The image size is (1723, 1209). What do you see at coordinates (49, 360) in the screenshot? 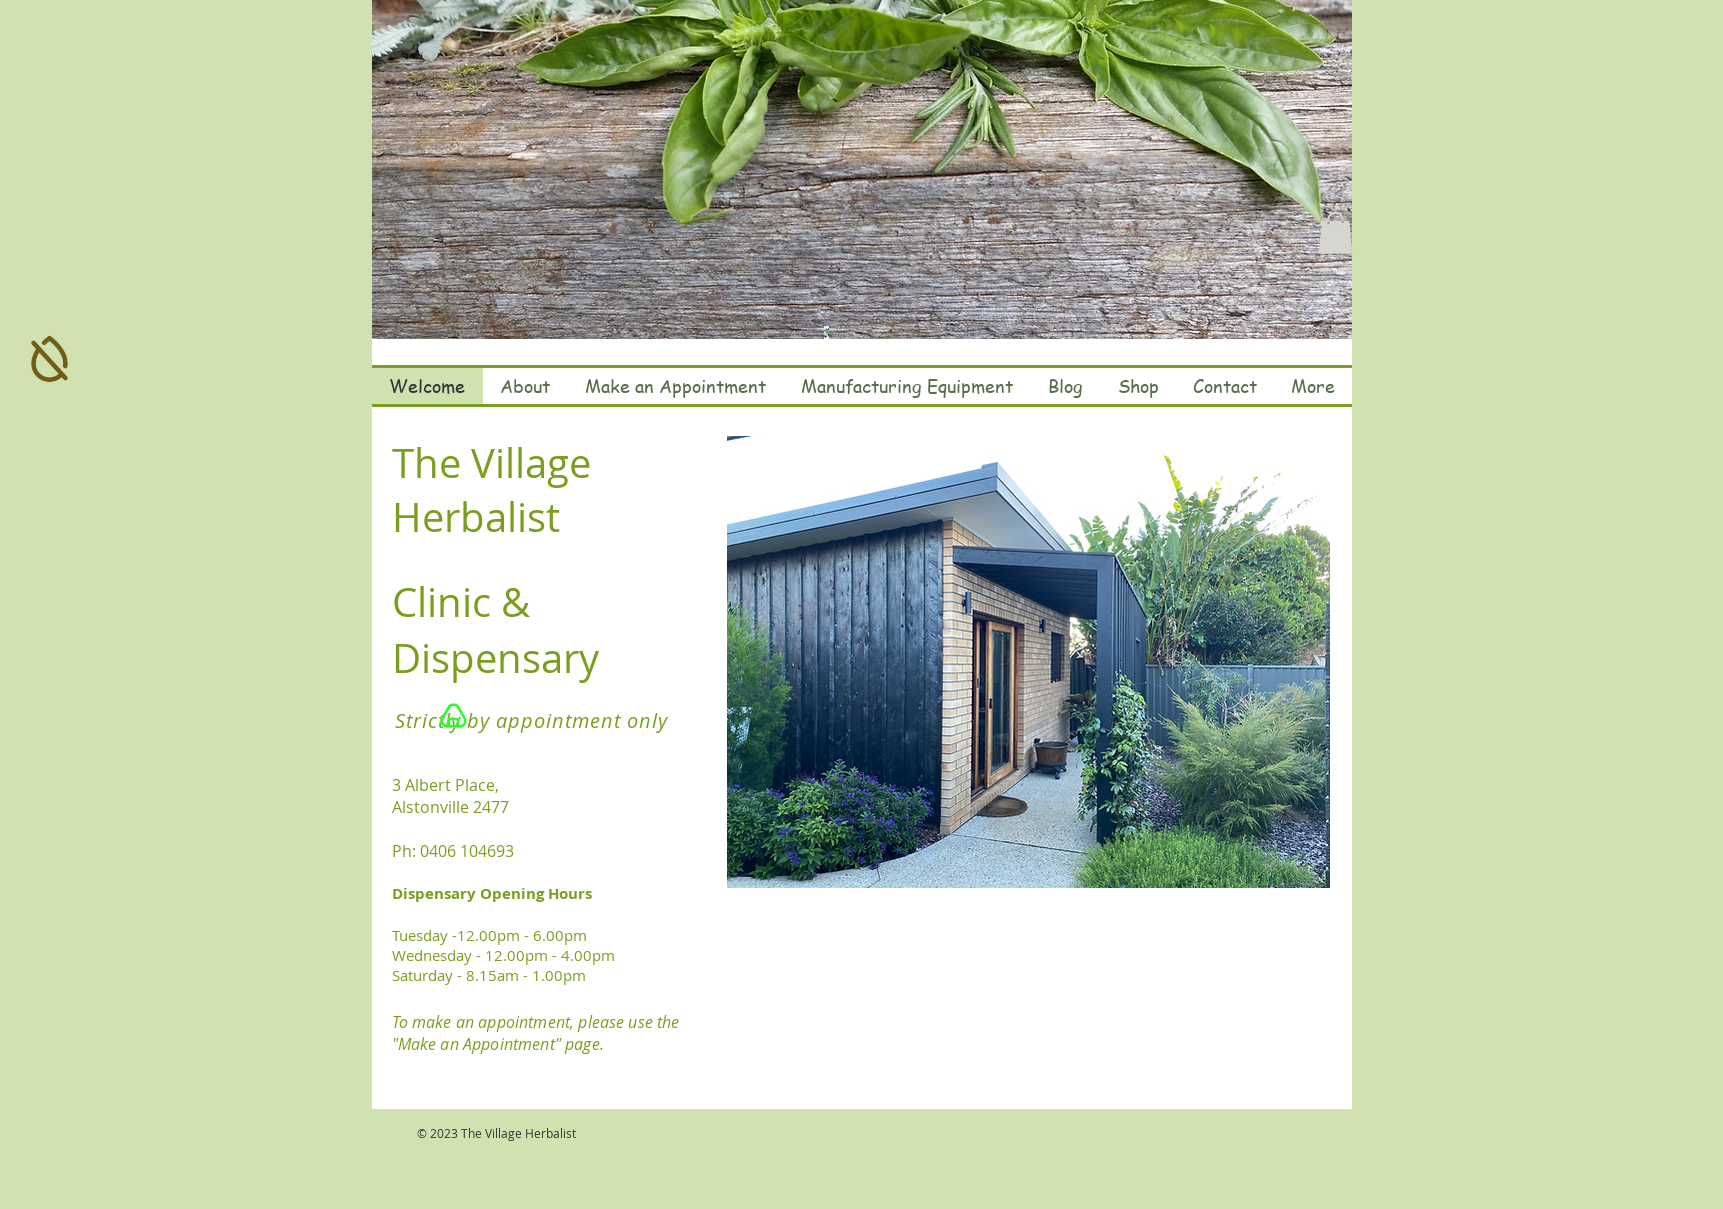
I see `disable water or liquid detection` at bounding box center [49, 360].